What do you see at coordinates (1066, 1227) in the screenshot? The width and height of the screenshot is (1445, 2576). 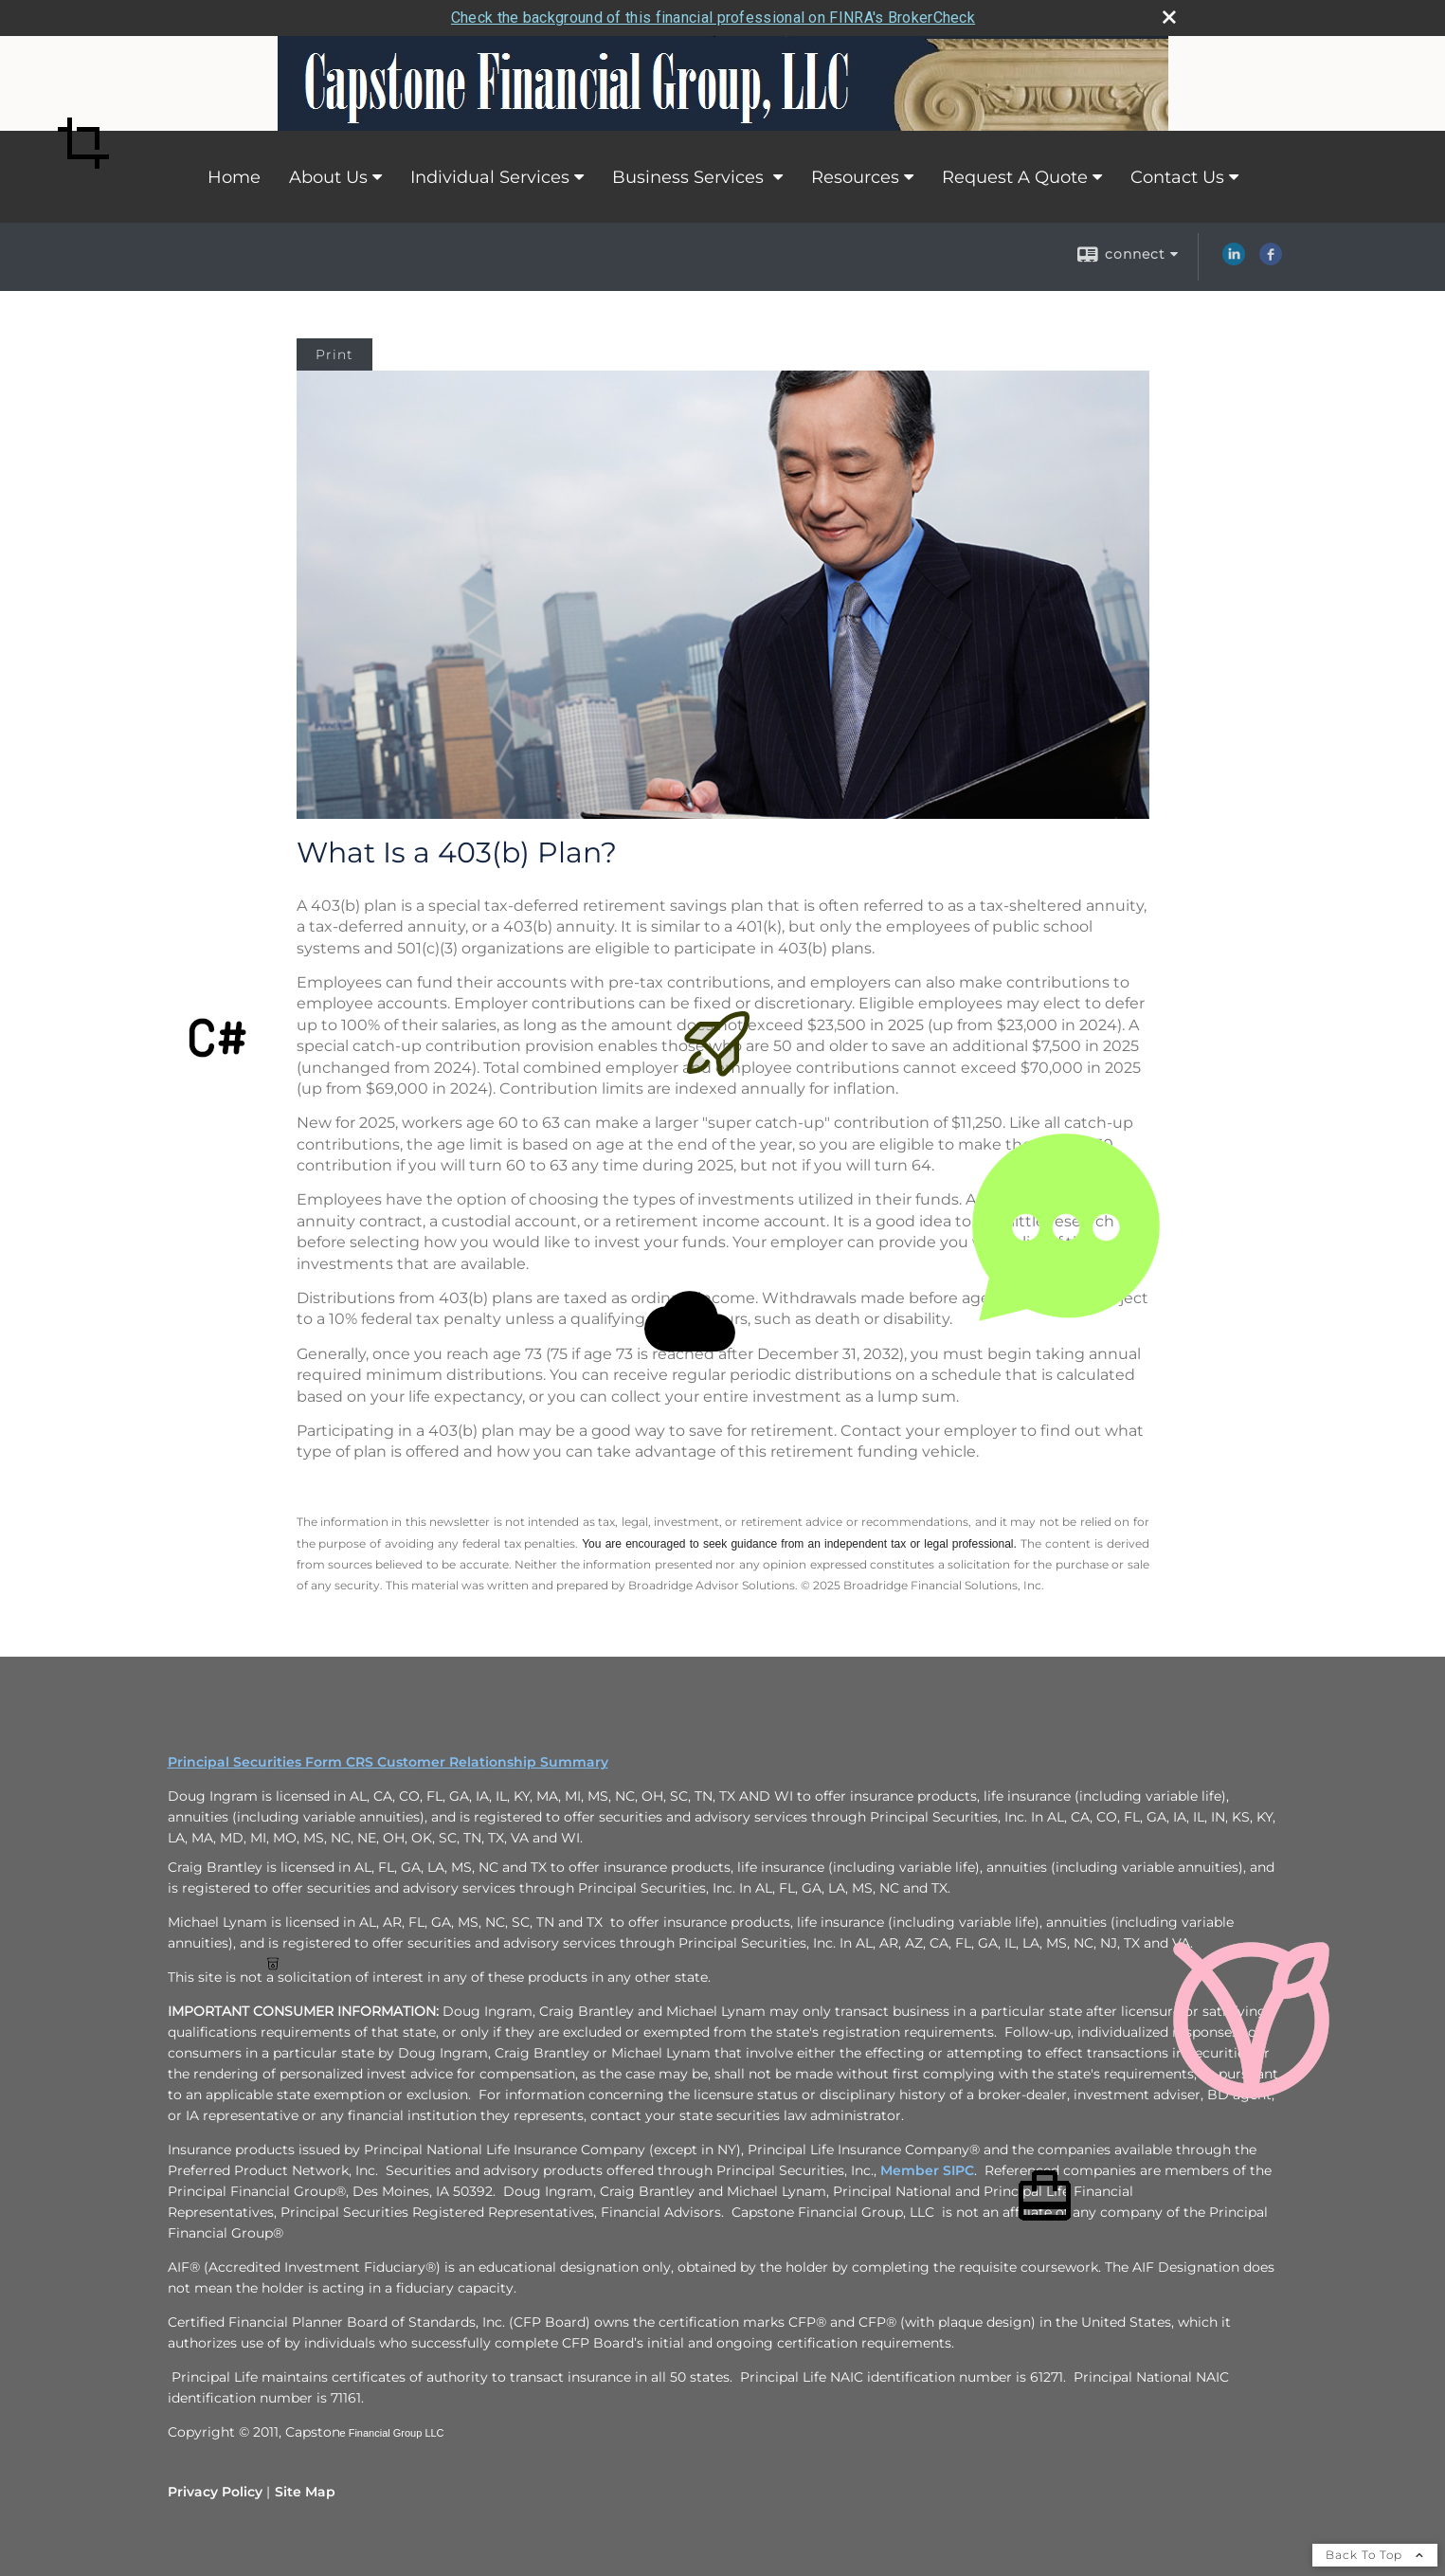 I see `open chat or messaging` at bounding box center [1066, 1227].